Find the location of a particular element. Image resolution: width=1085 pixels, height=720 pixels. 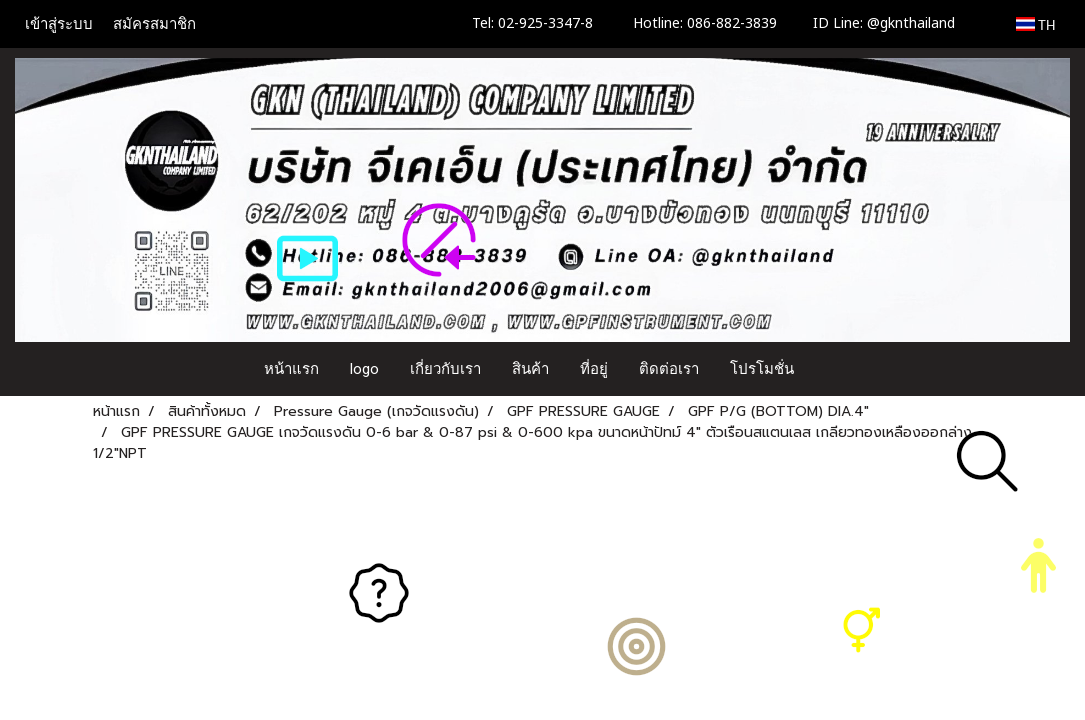

indicates unverified status or identity is located at coordinates (379, 593).